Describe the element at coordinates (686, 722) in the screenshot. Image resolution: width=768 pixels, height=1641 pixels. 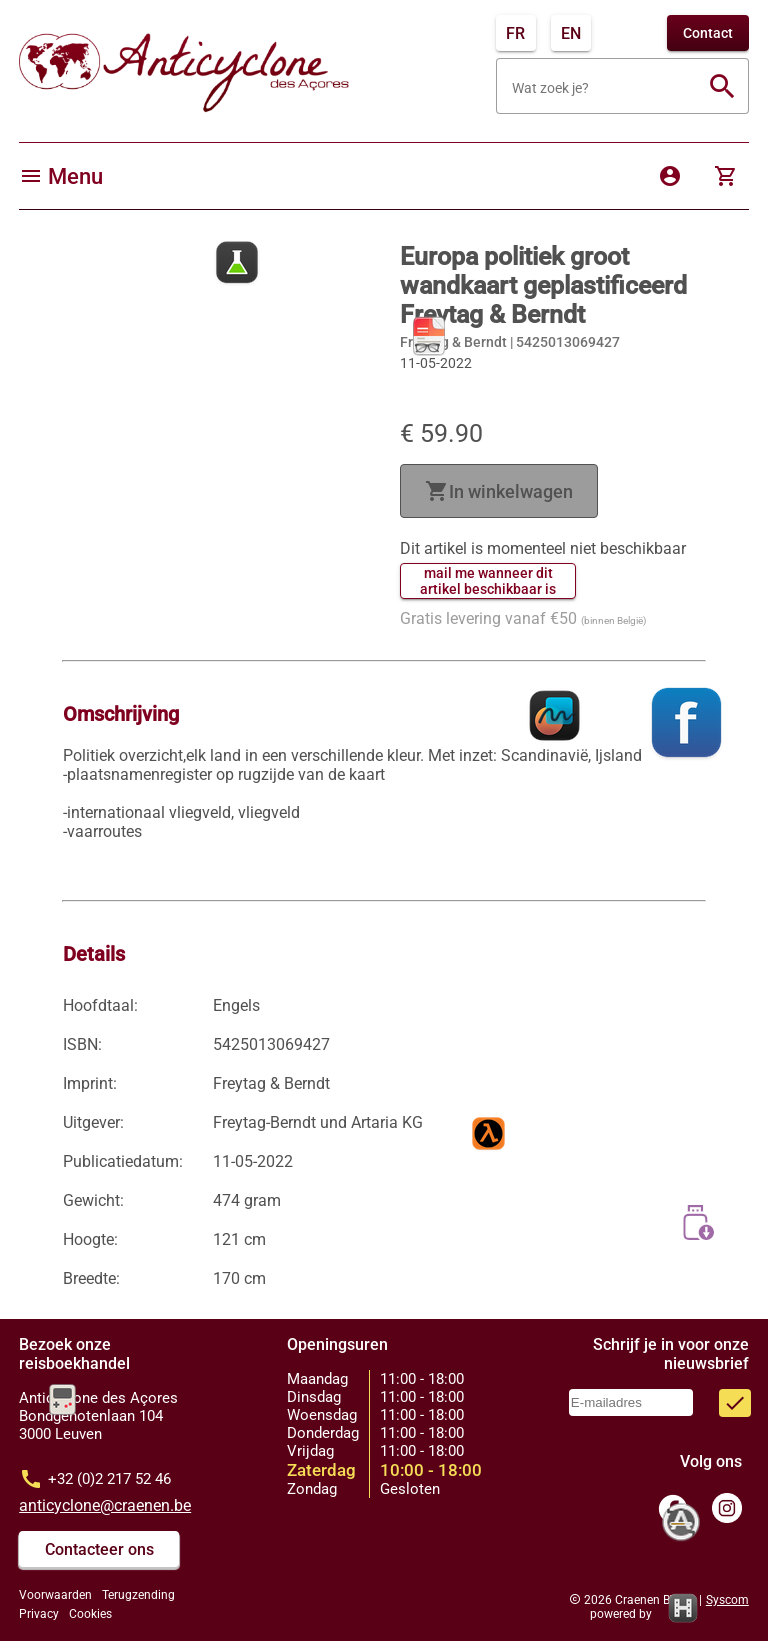
I see `open facebook in browser` at that location.